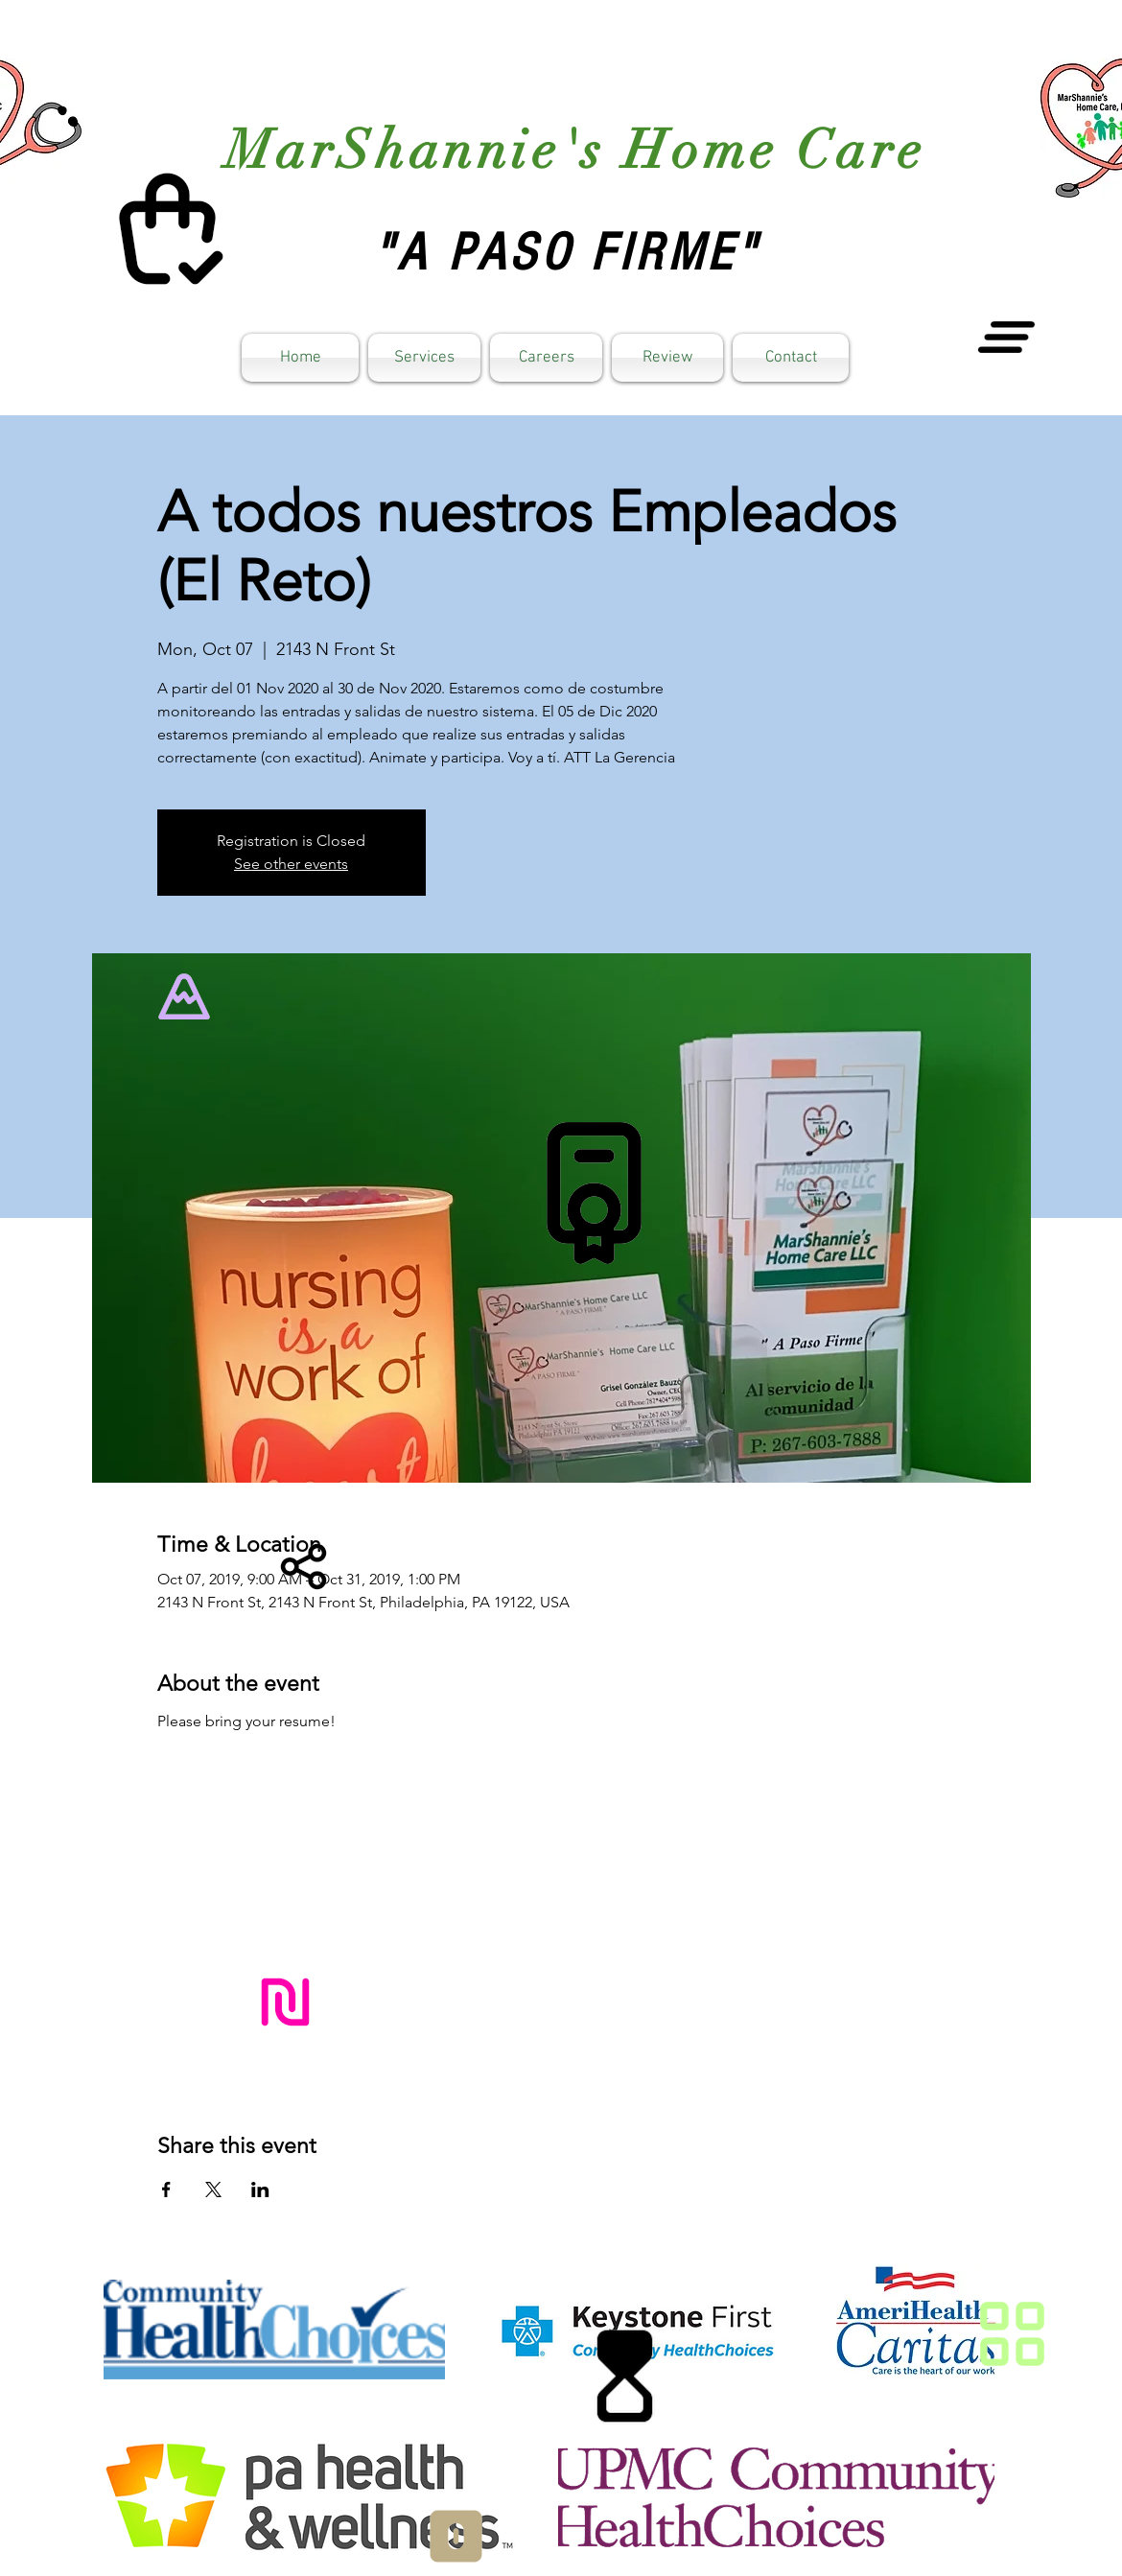 The height and width of the screenshot is (2576, 1122). What do you see at coordinates (456, 2536) in the screenshot?
I see `indicates the letter "o" or zero value` at bounding box center [456, 2536].